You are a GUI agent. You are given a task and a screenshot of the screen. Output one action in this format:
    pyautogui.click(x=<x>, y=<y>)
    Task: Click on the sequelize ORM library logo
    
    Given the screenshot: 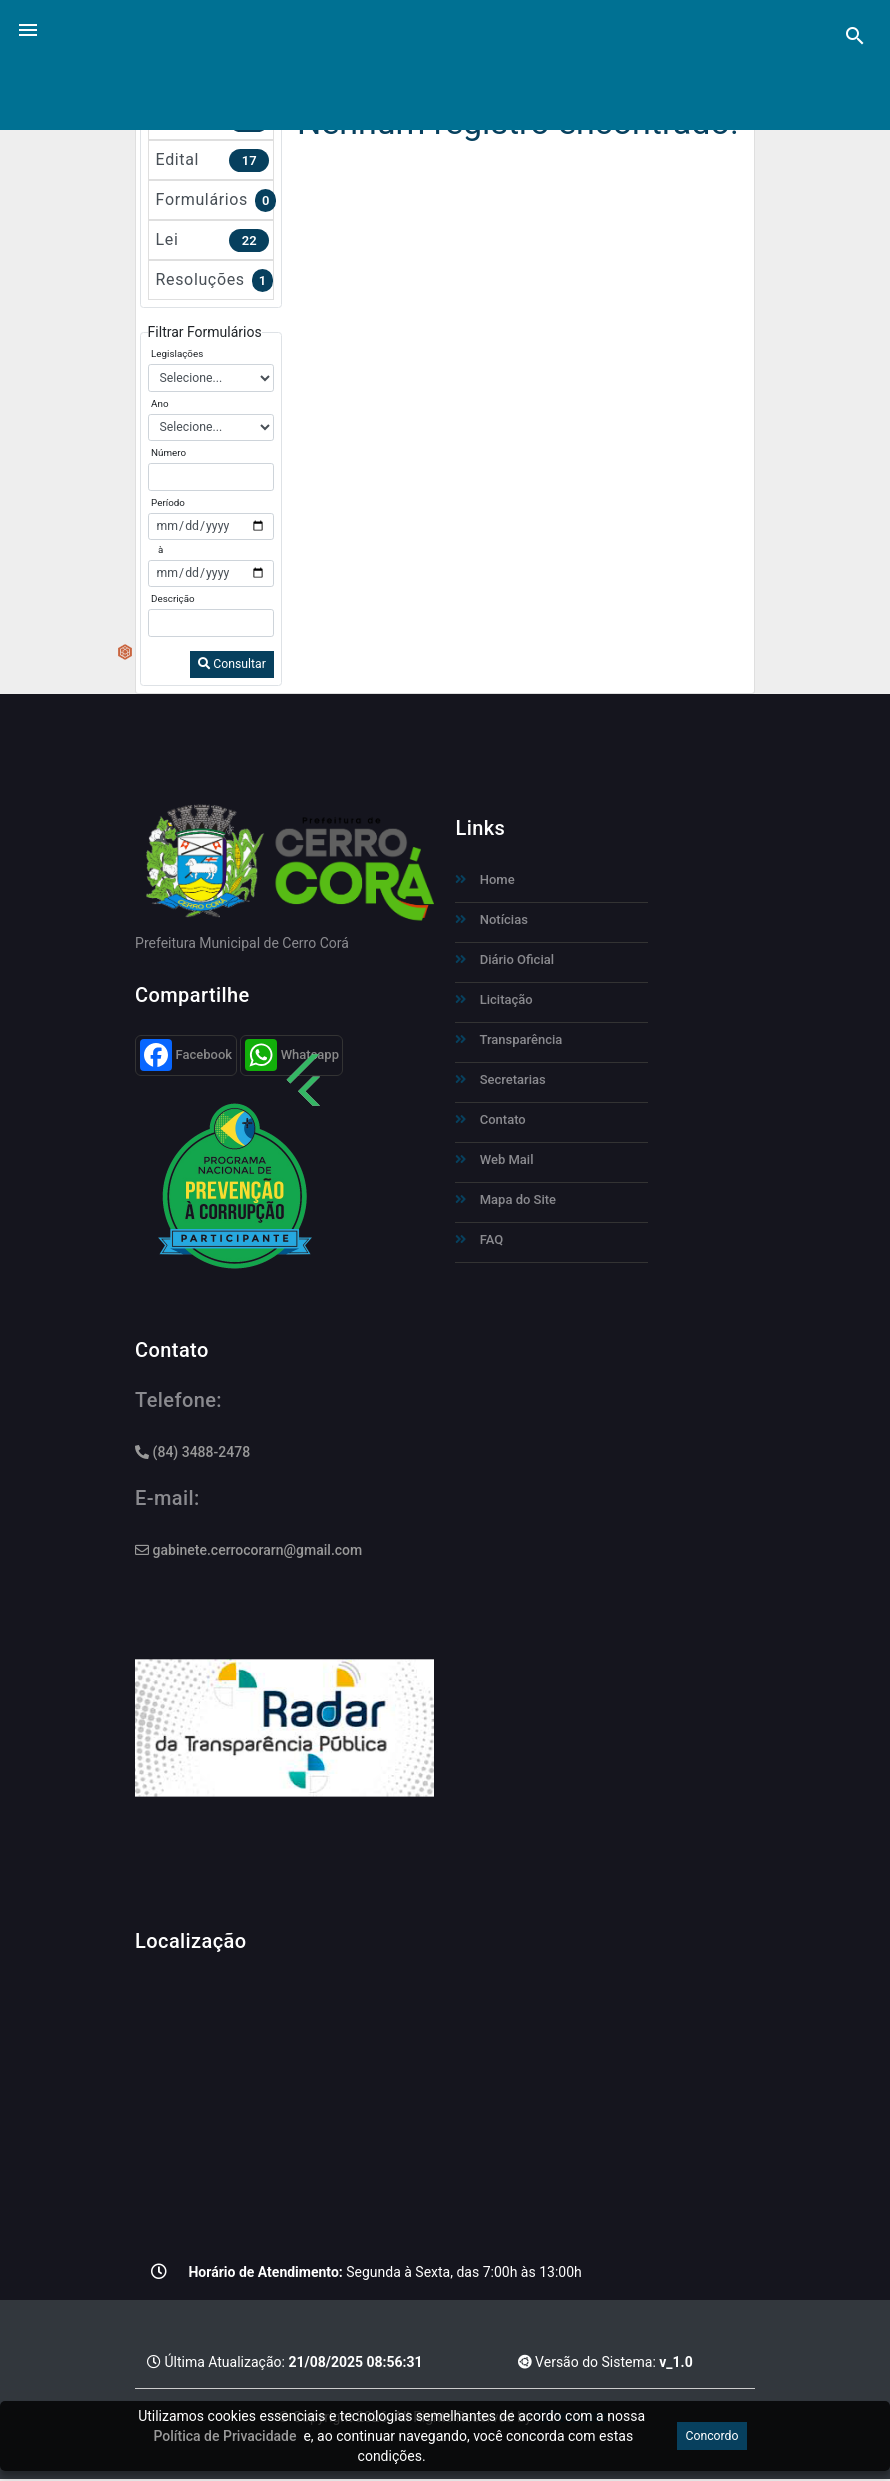 What is the action you would take?
    pyautogui.click(x=125, y=652)
    